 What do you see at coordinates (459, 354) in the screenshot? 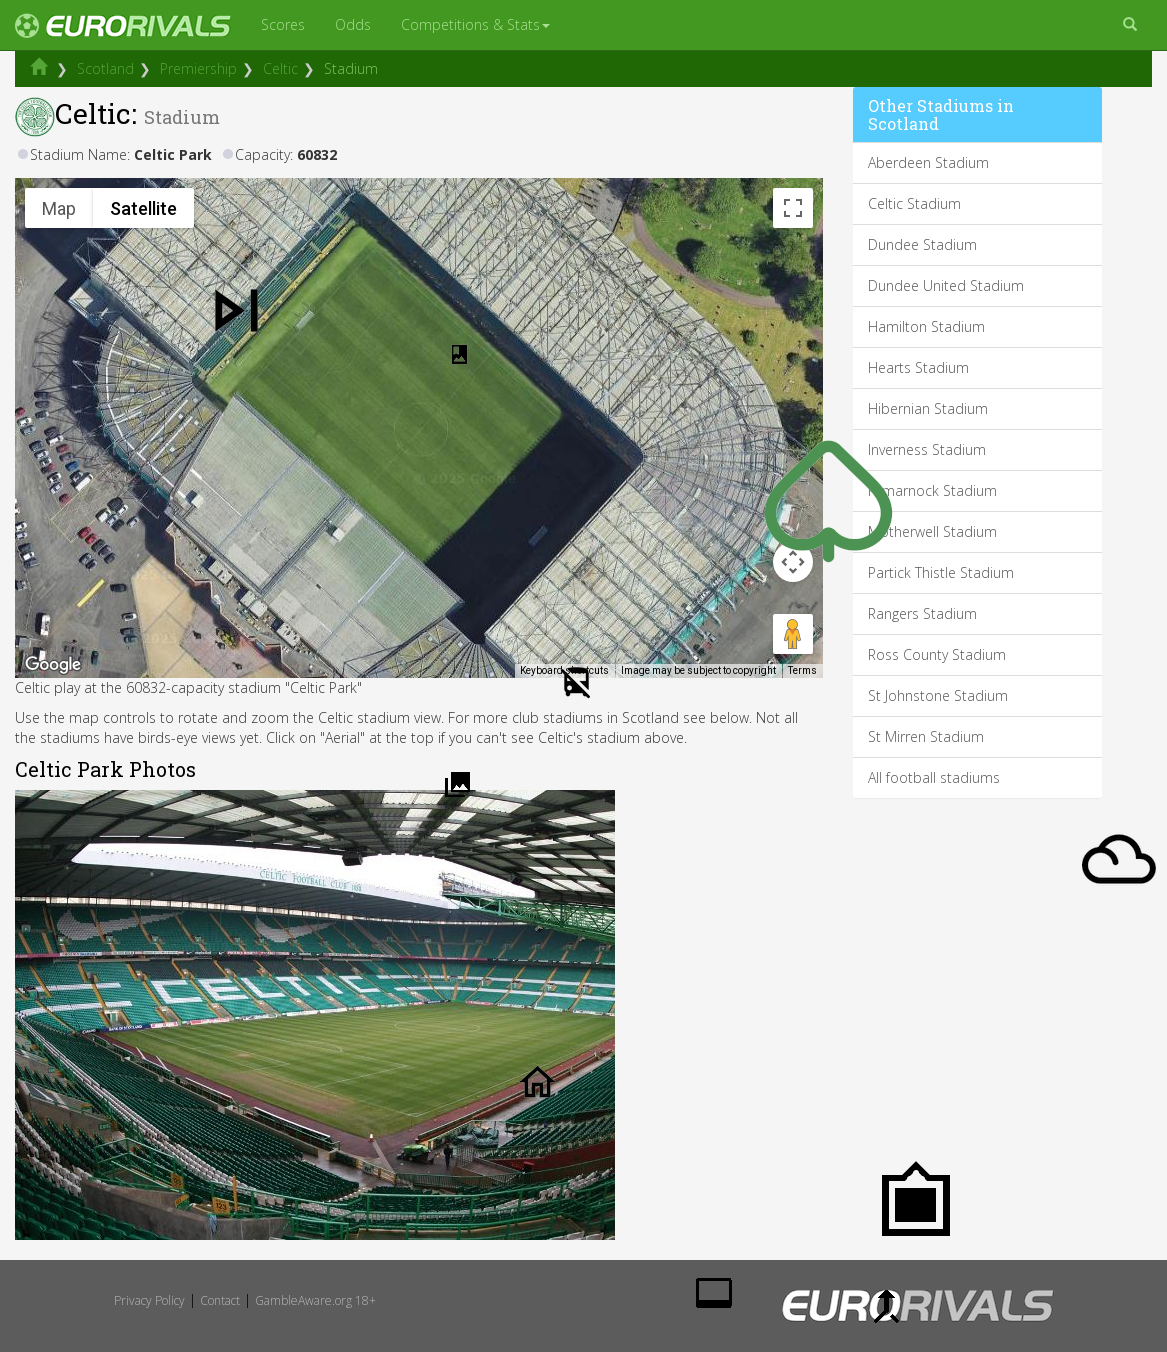
I see `view photo album` at bounding box center [459, 354].